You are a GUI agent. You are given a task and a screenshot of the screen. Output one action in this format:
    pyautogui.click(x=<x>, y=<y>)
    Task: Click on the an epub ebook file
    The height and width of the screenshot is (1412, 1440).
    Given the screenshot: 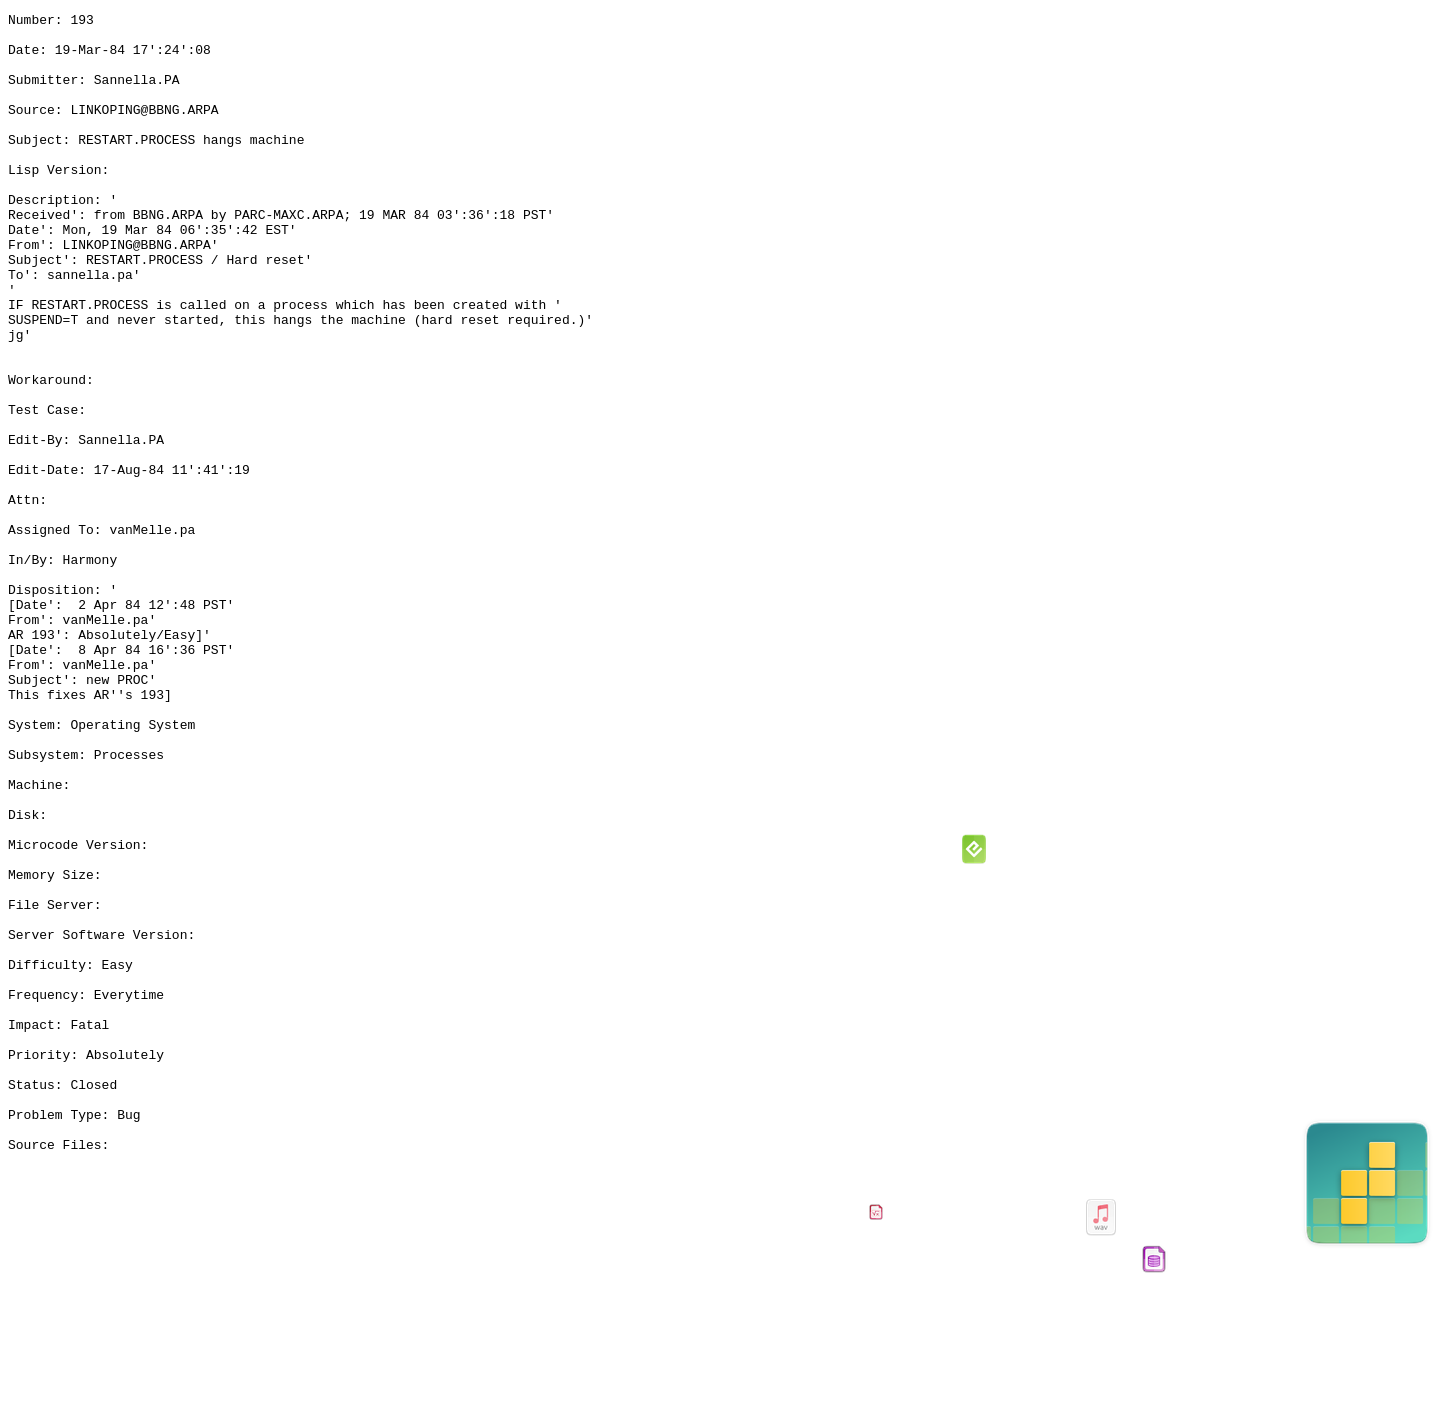 What is the action you would take?
    pyautogui.click(x=974, y=849)
    